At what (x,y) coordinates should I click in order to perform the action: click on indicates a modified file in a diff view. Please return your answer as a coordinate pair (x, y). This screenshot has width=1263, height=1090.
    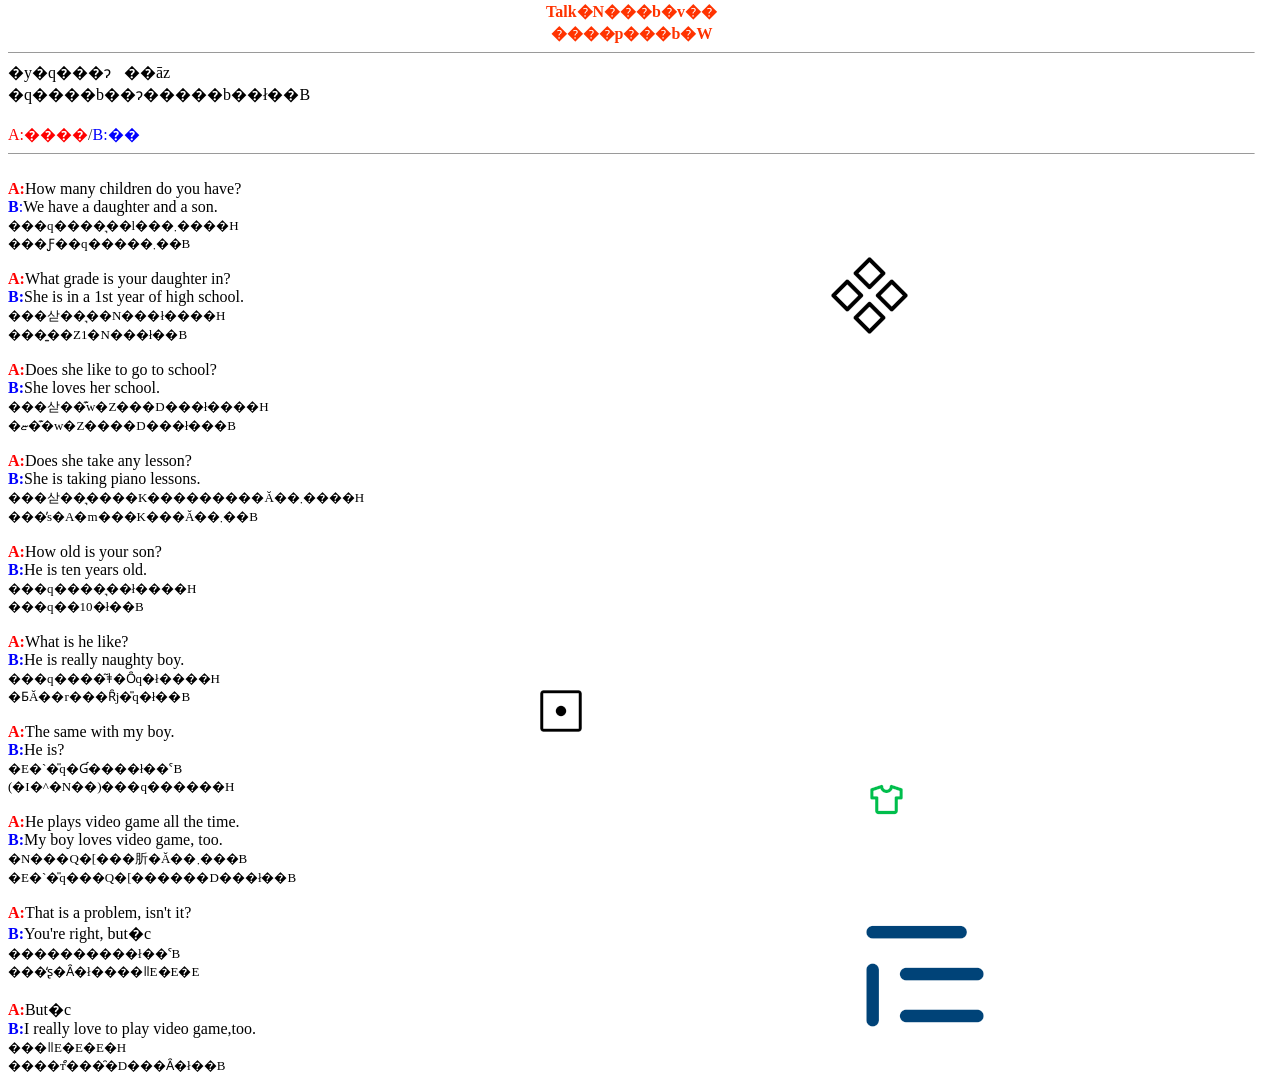
    Looking at the image, I should click on (561, 711).